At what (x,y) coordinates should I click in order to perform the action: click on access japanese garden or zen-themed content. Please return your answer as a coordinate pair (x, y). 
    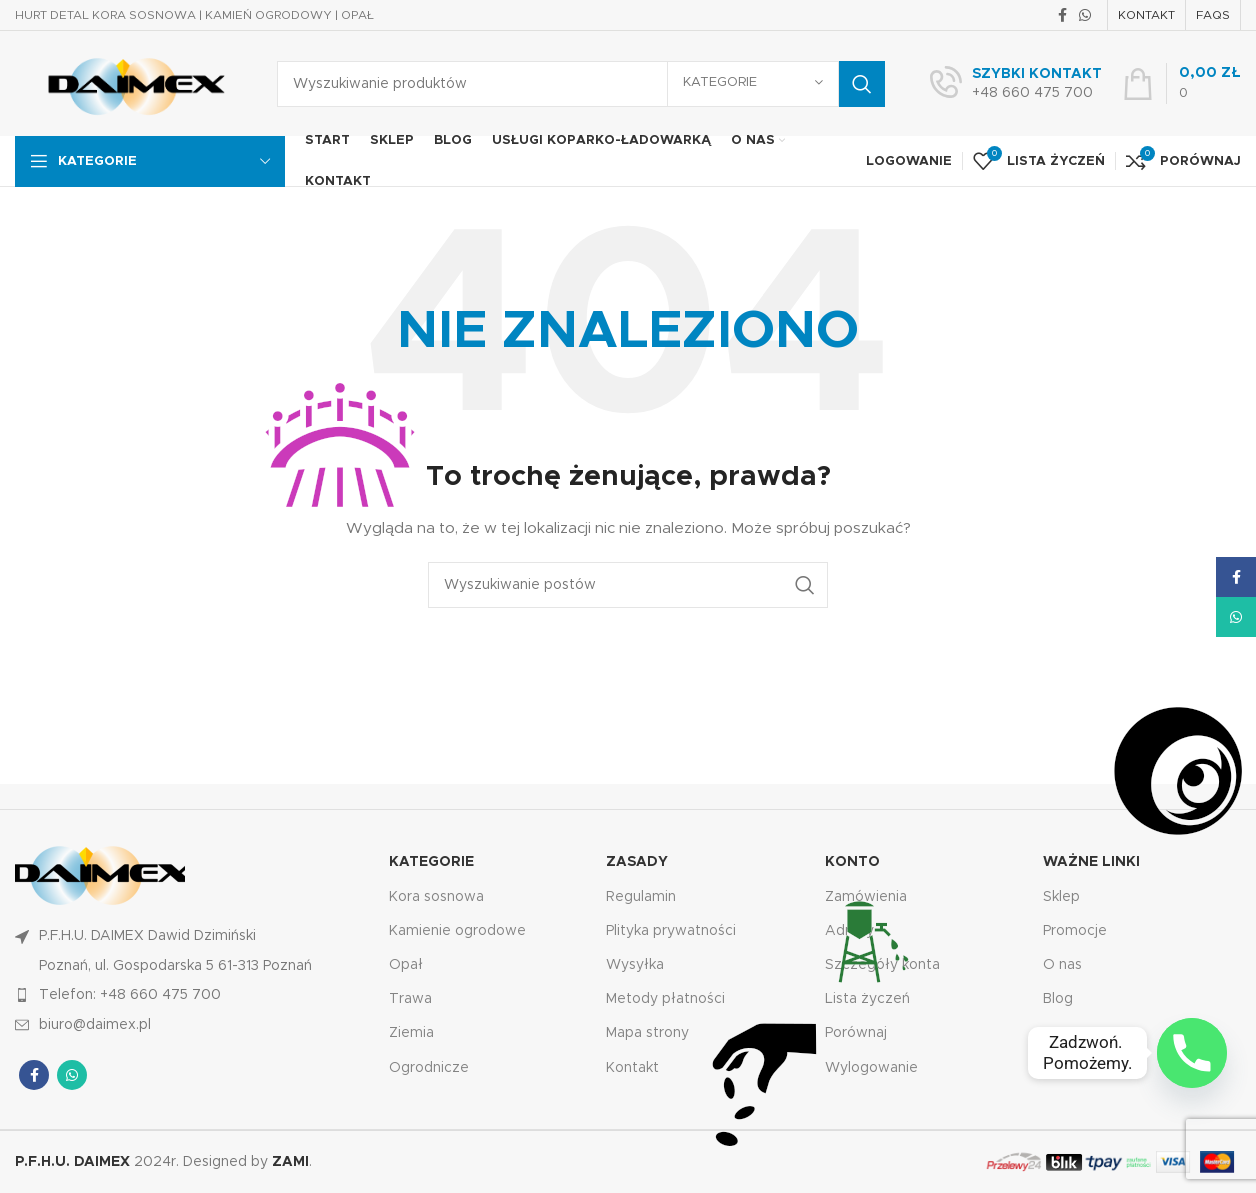
    Looking at the image, I should click on (340, 432).